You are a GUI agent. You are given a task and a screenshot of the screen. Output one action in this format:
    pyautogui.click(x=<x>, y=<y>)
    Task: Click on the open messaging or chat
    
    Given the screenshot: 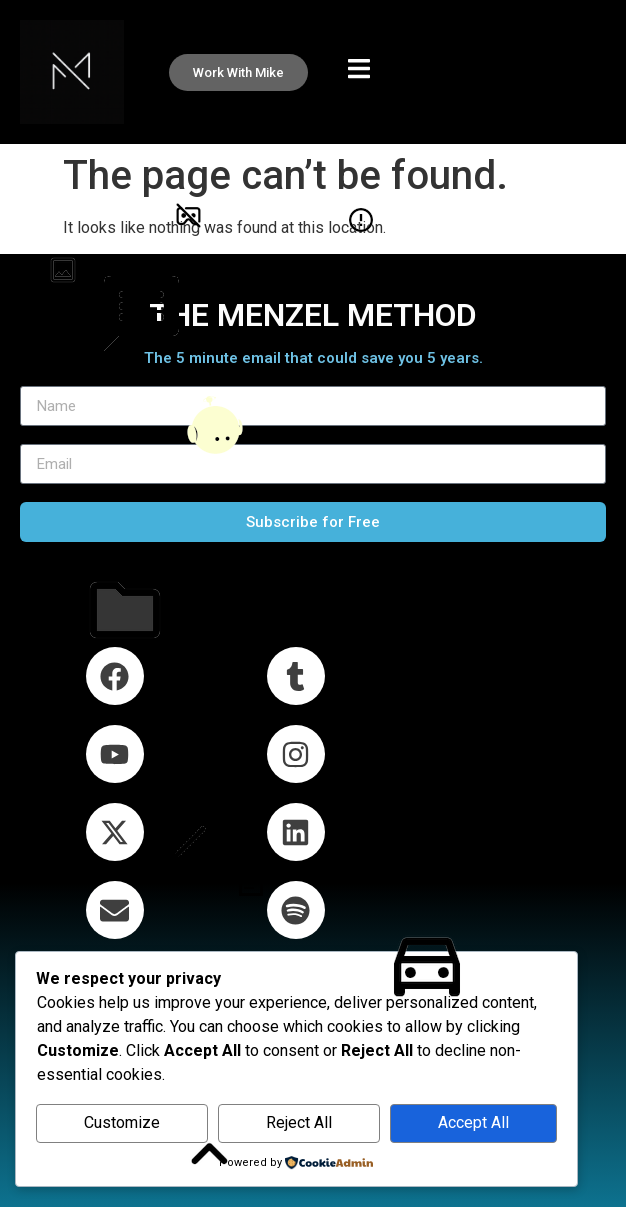 What is the action you would take?
    pyautogui.click(x=141, y=313)
    